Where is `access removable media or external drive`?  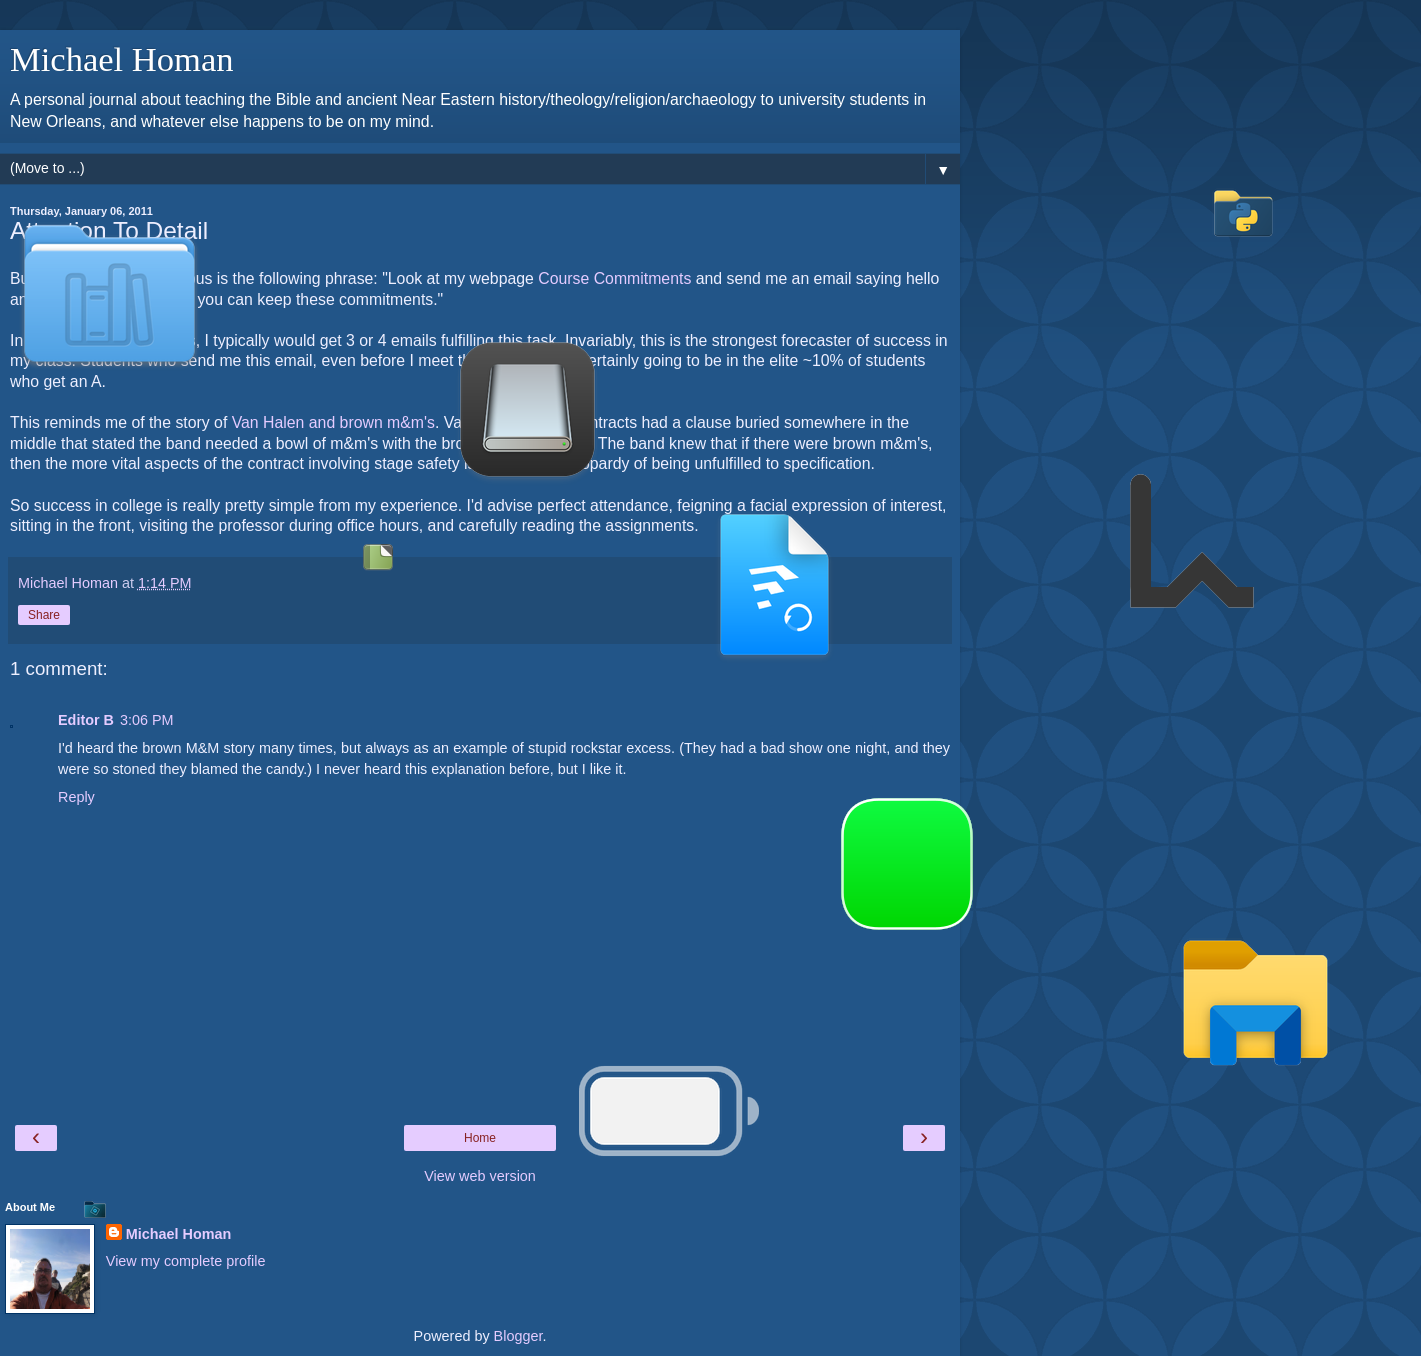 access removable media or external drive is located at coordinates (527, 409).